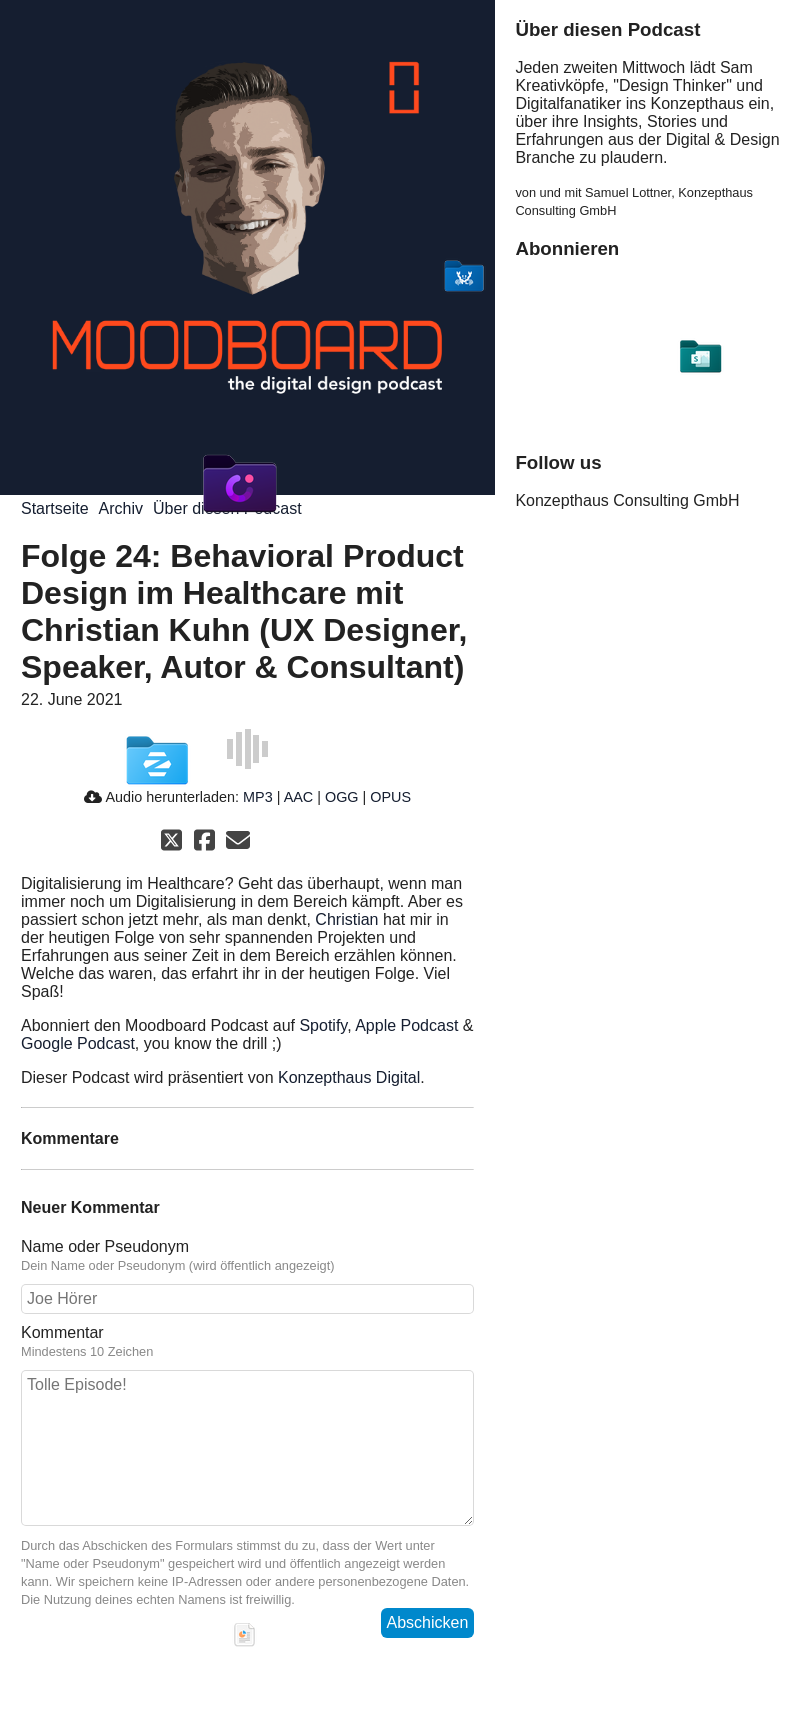 This screenshot has width=799, height=1716. What do you see at coordinates (157, 762) in the screenshot?
I see `open zorin os system folder` at bounding box center [157, 762].